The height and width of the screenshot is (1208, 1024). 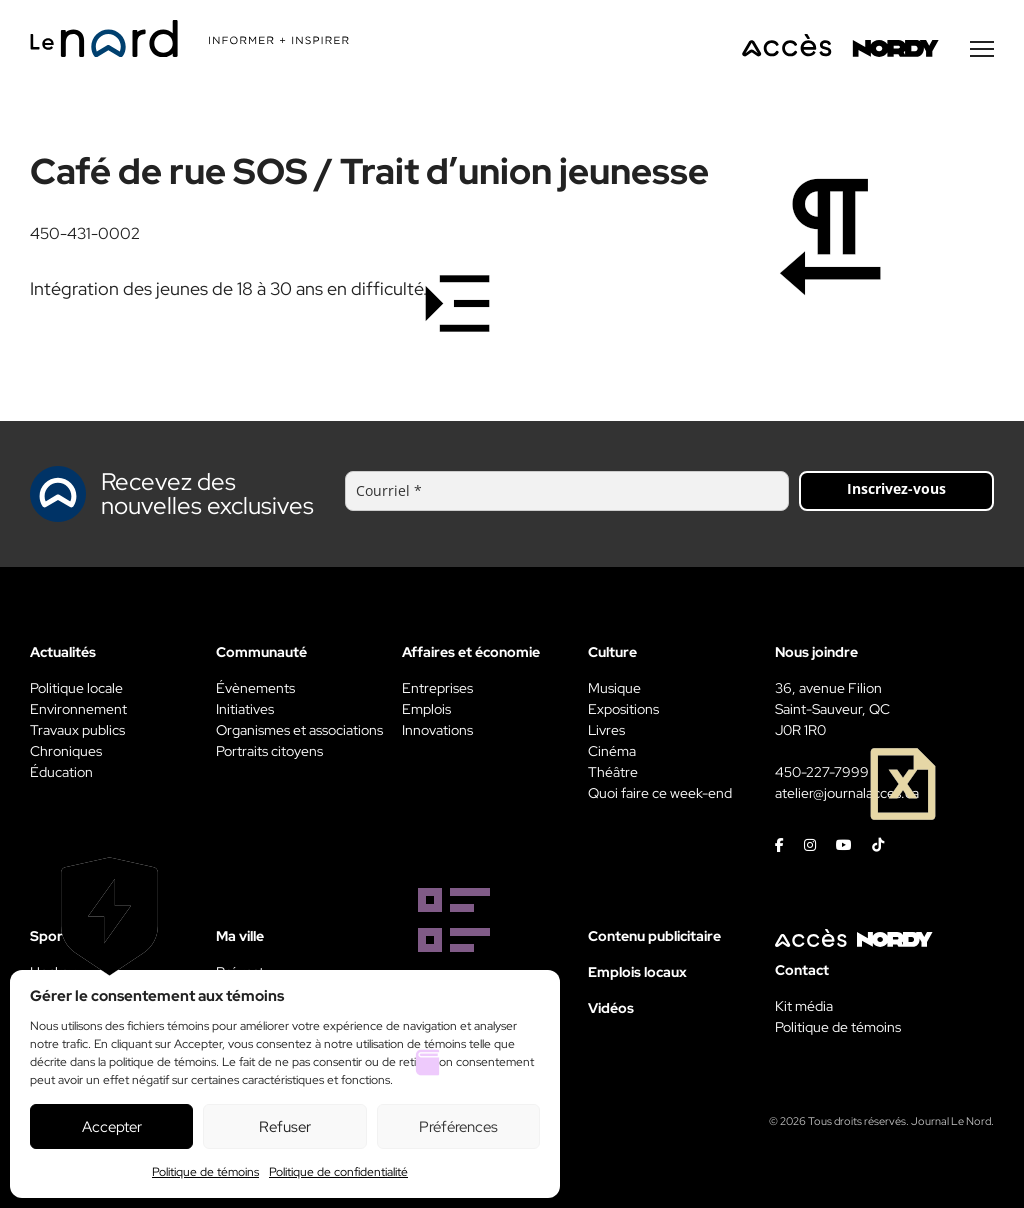 I want to click on switch text direction to right-to-left, so click(x=836, y=235).